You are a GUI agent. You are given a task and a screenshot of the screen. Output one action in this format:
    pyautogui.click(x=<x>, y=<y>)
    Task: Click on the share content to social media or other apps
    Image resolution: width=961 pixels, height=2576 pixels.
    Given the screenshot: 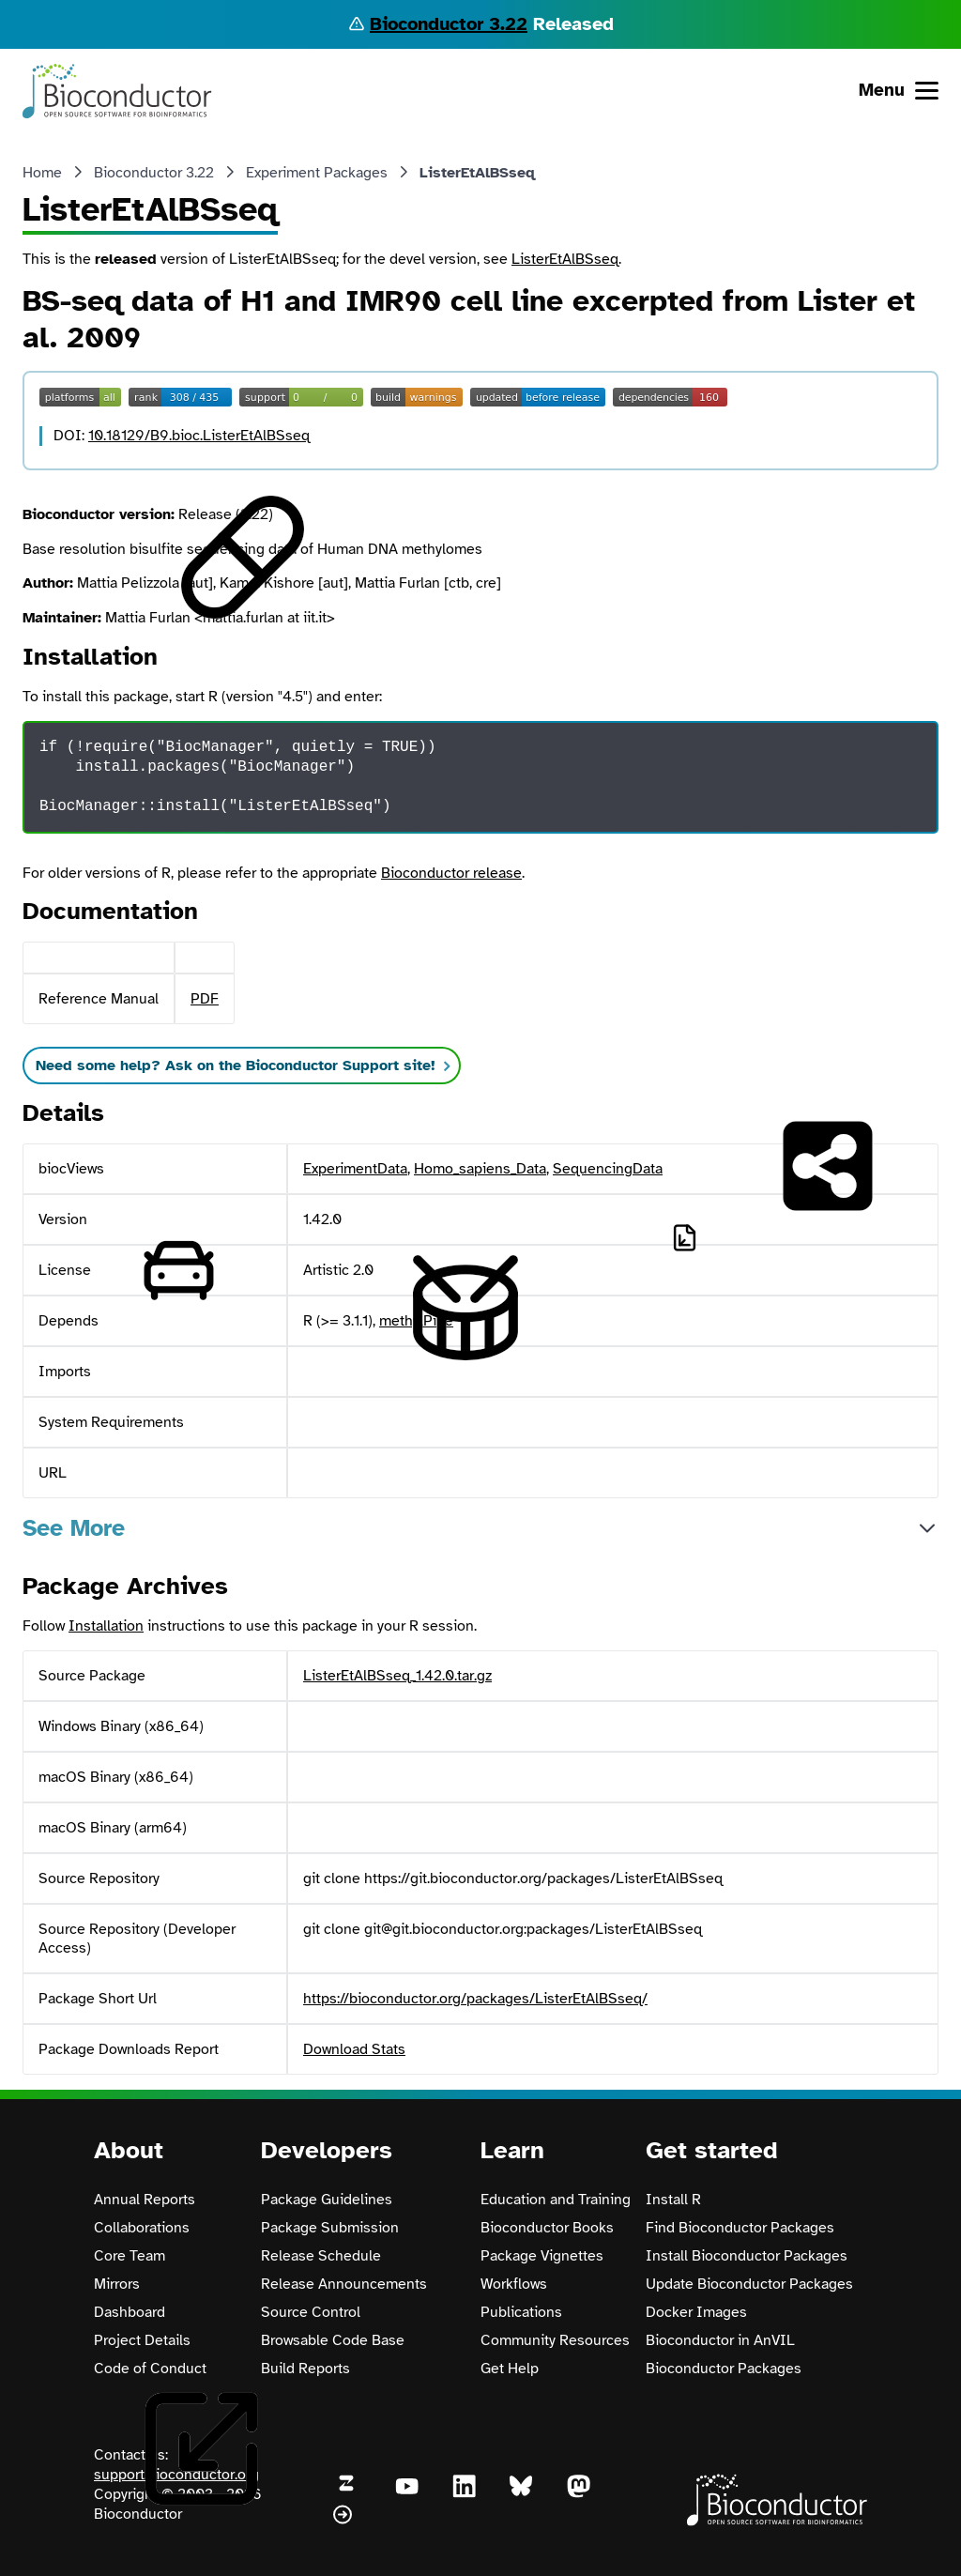 What is the action you would take?
    pyautogui.click(x=828, y=1166)
    